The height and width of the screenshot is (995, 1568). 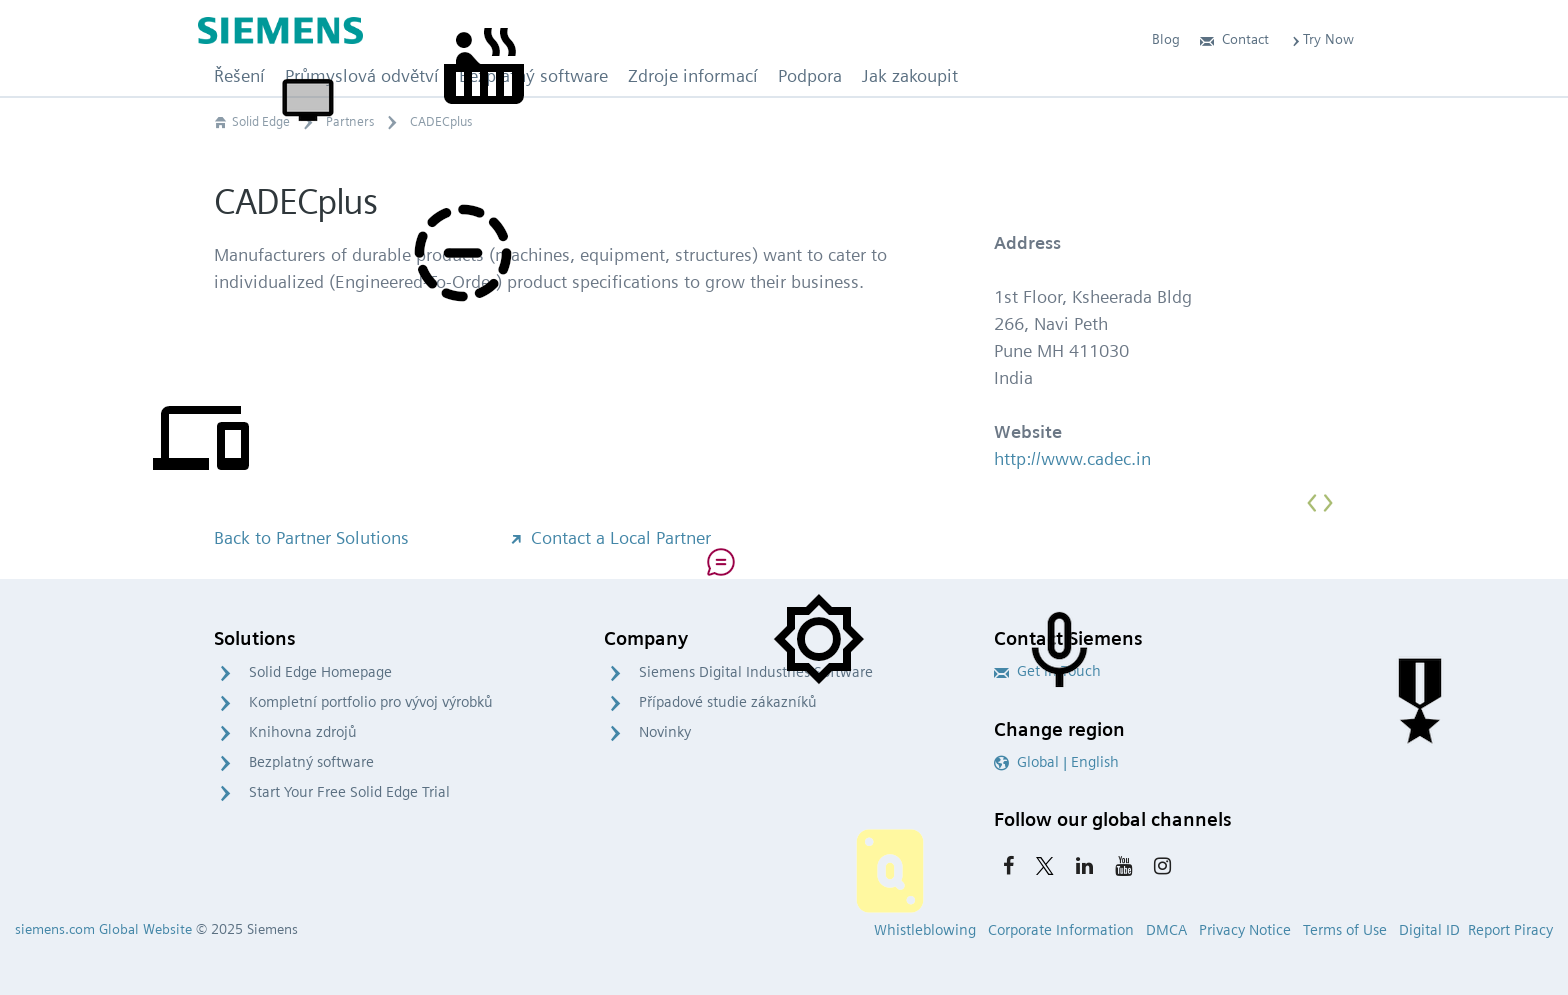 I want to click on view hot tub or spa amenities, so click(x=484, y=64).